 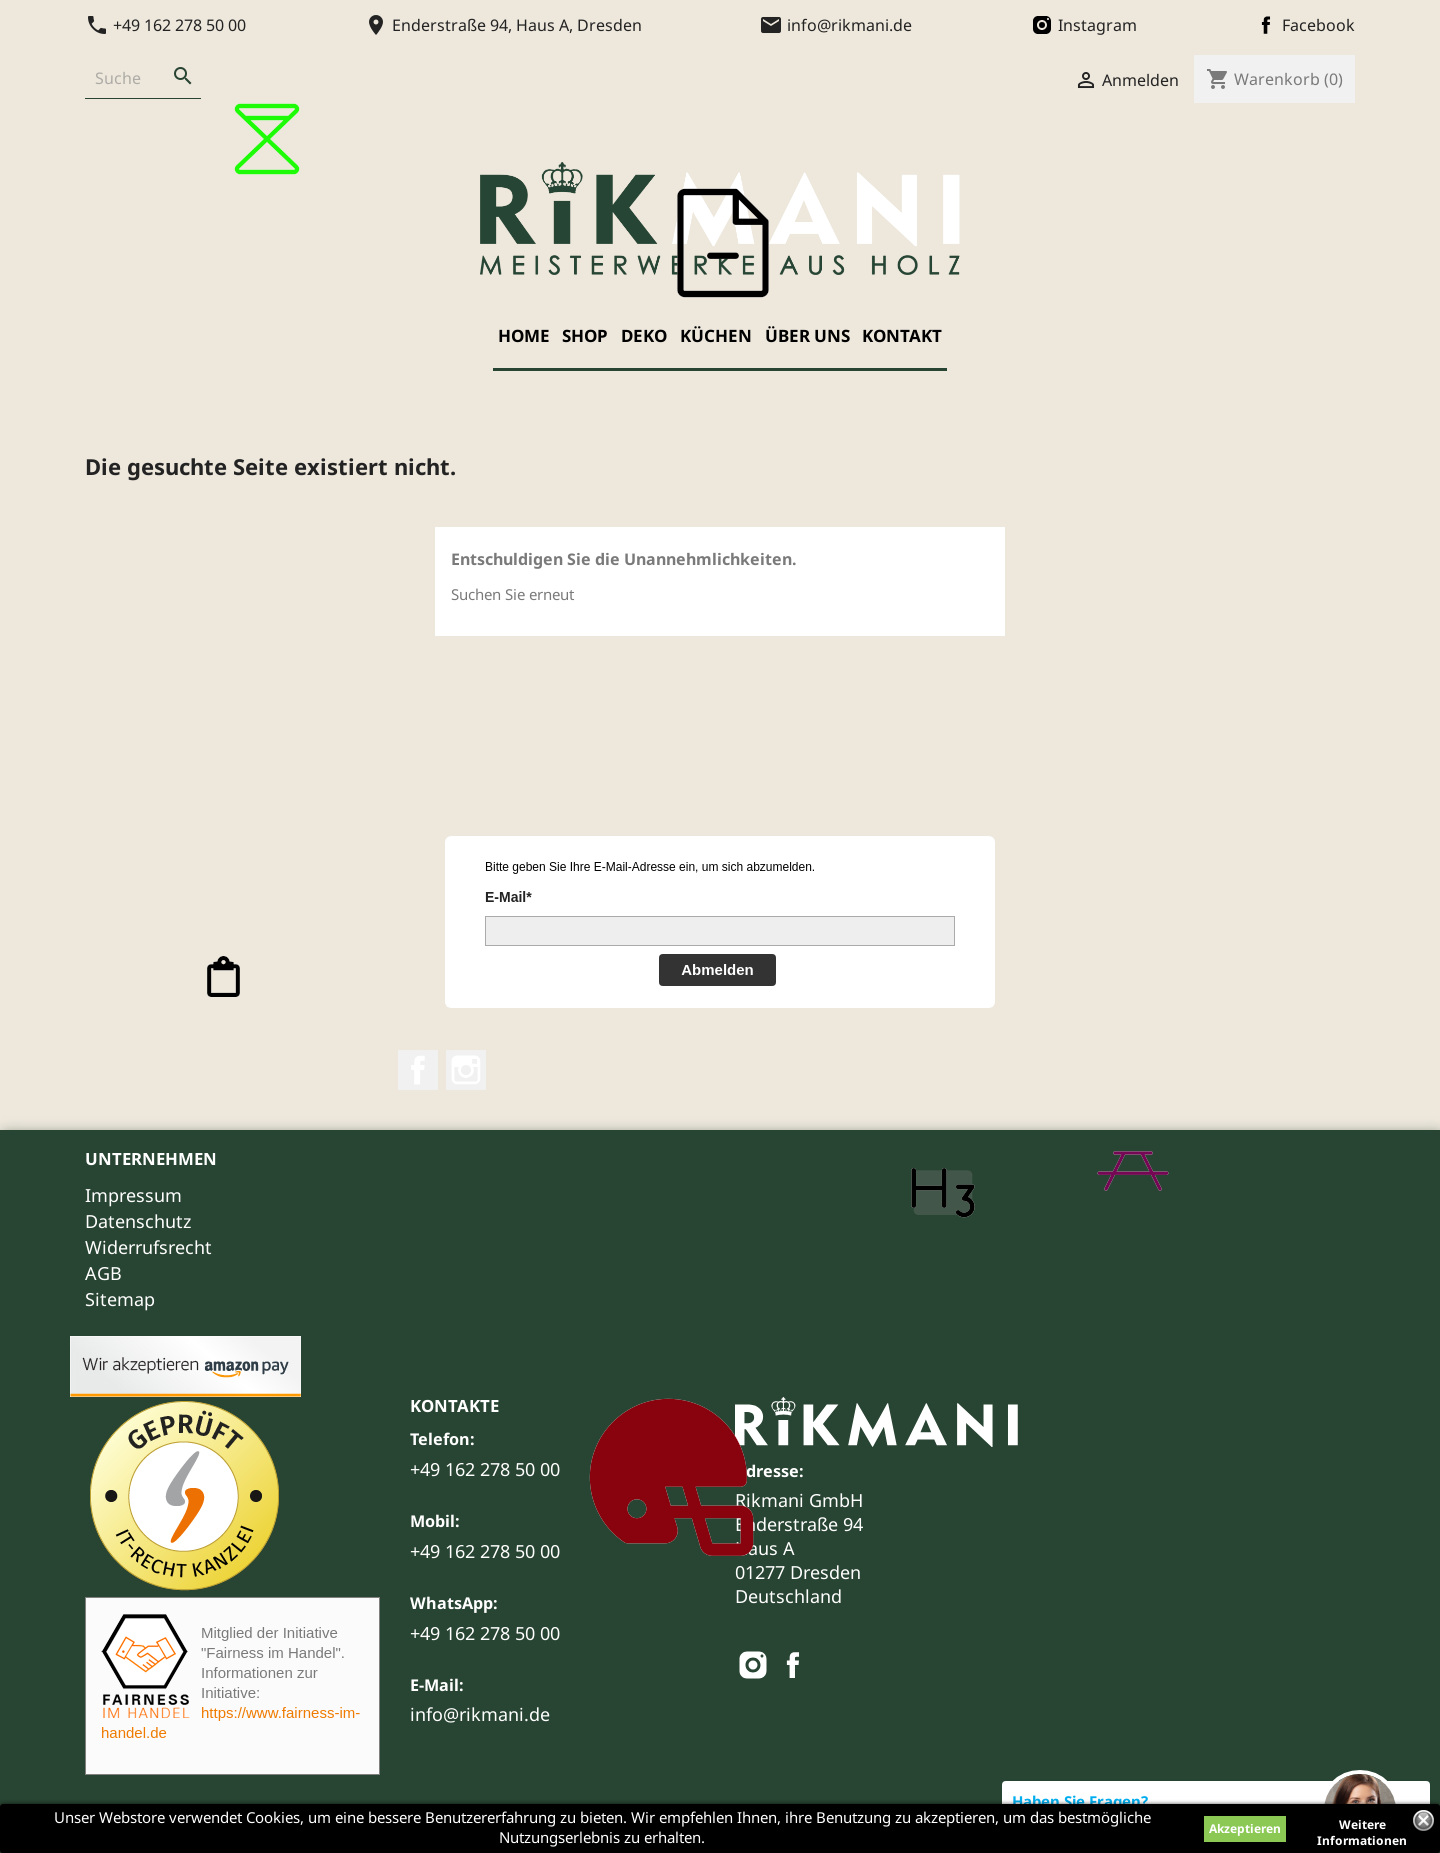 I want to click on find nearby picnic areas or rest stops, so click(x=1133, y=1171).